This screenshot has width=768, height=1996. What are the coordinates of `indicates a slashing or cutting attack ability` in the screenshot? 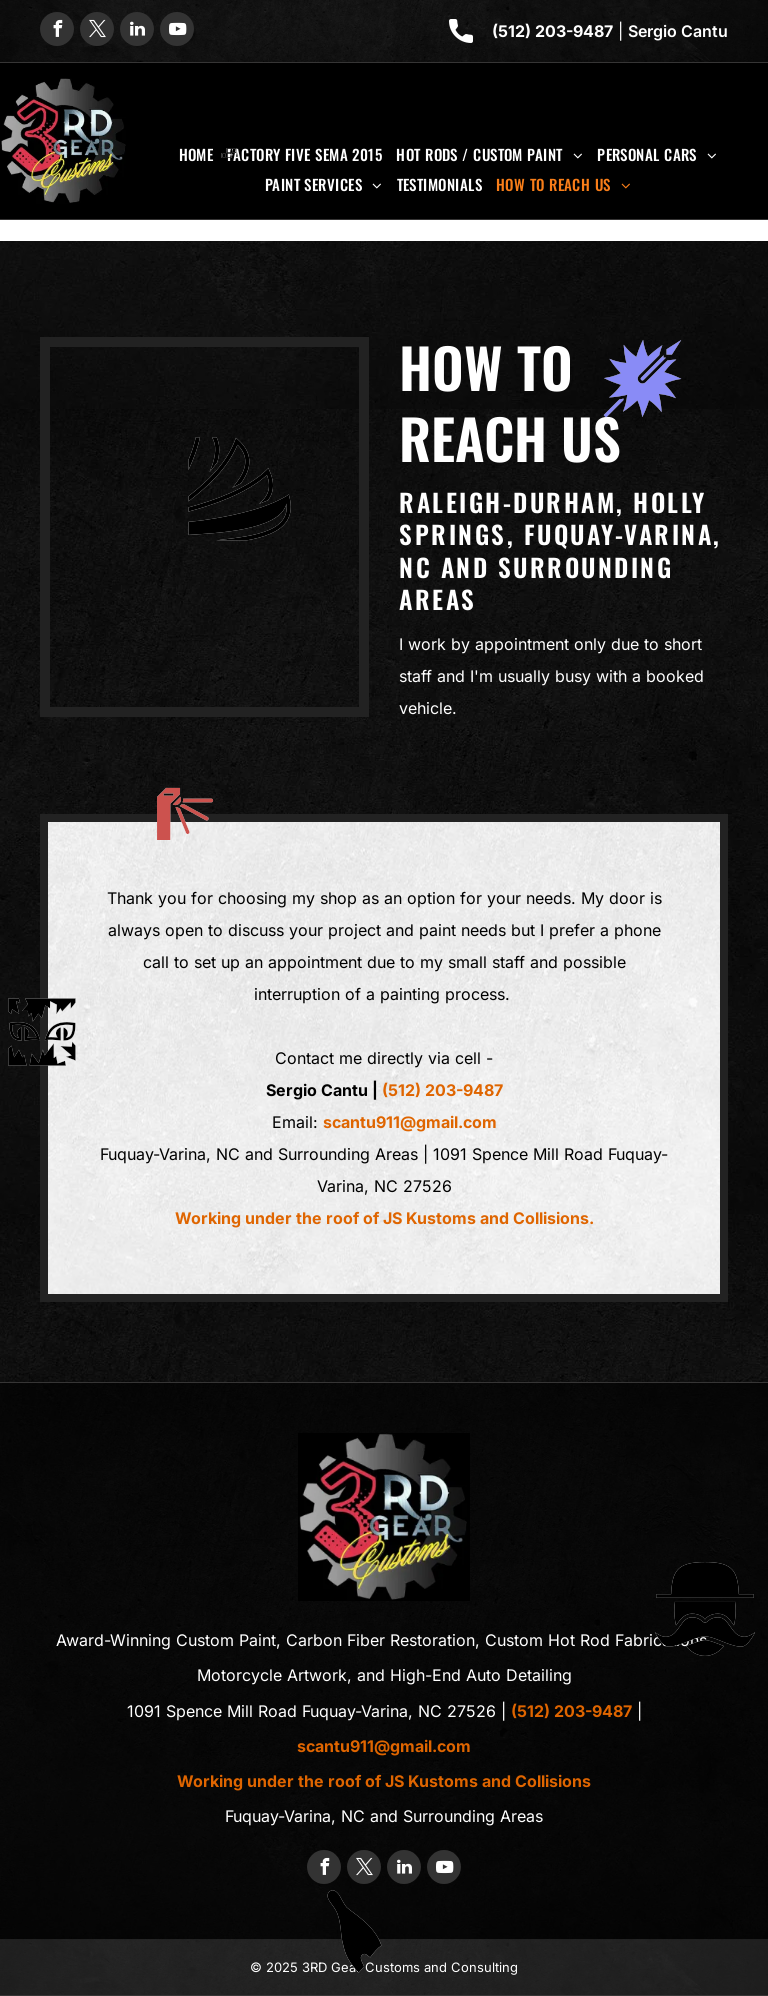 It's located at (239, 488).